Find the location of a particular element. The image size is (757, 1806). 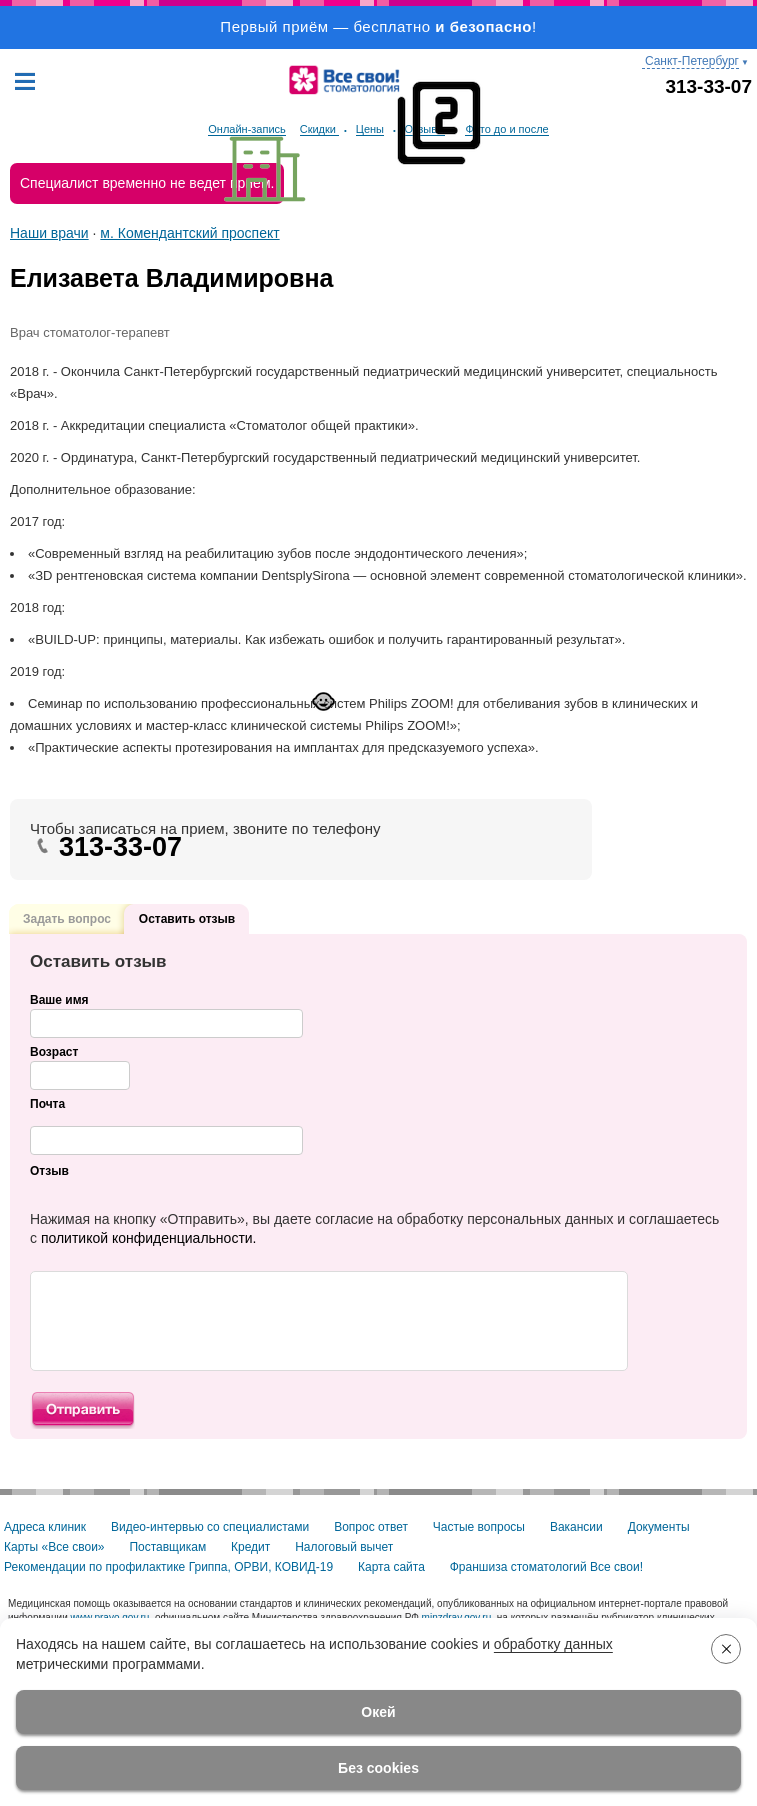

access child-friendly or kids mode settings is located at coordinates (323, 701).